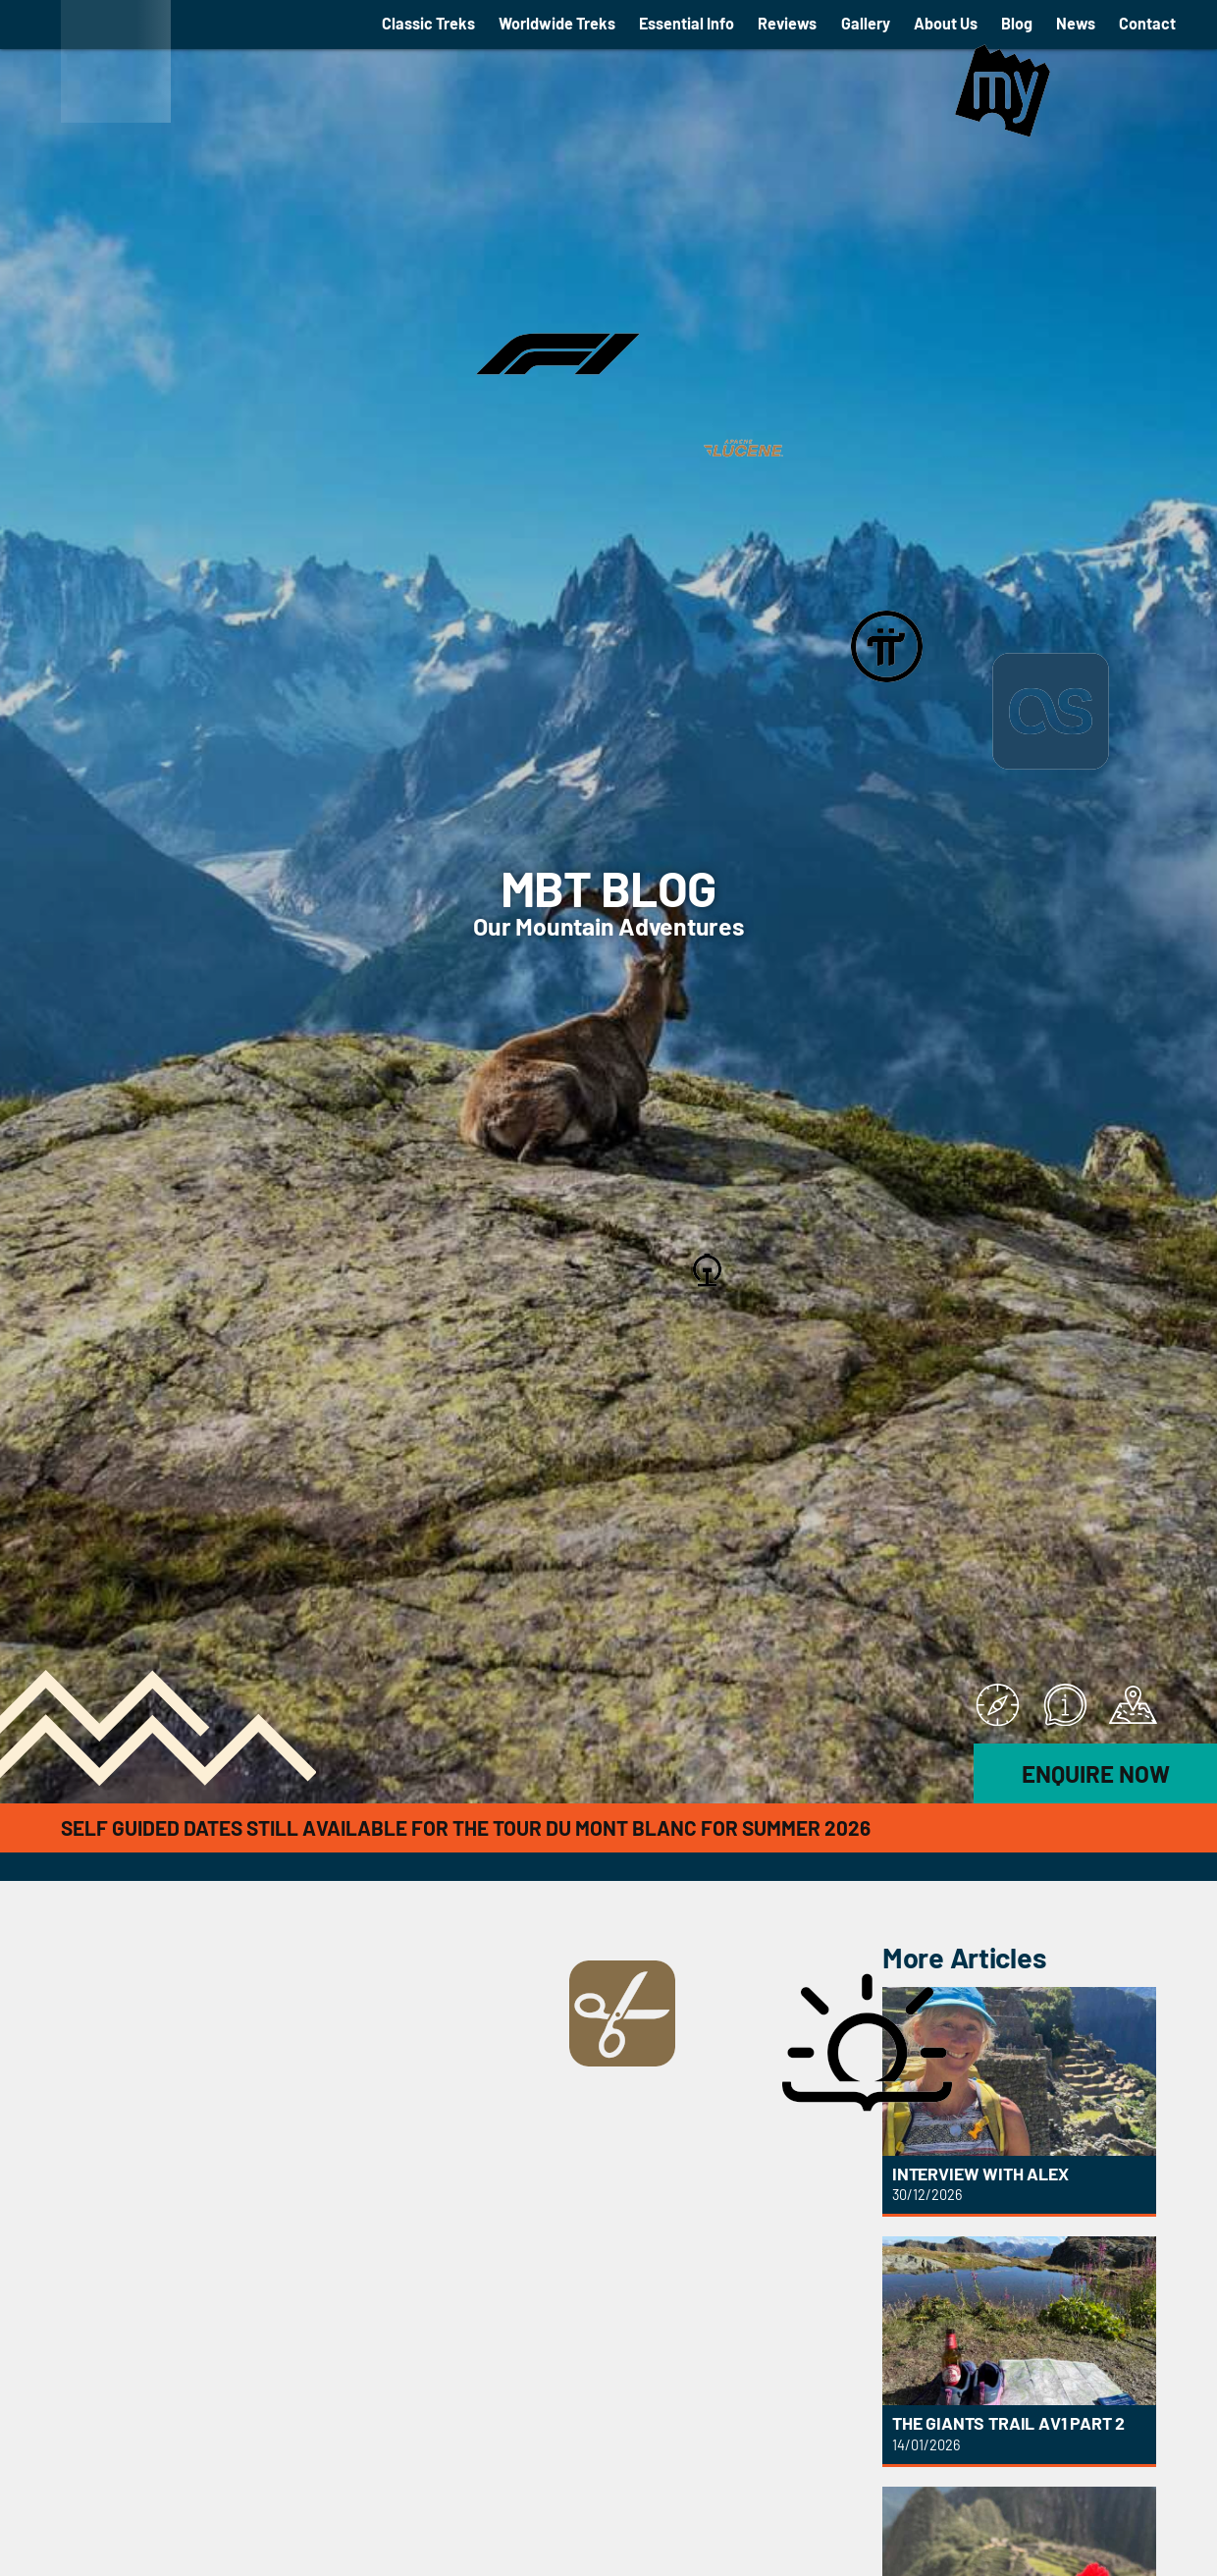 This screenshot has width=1217, height=2576. What do you see at coordinates (743, 448) in the screenshot?
I see `apache lucene search library logo` at bounding box center [743, 448].